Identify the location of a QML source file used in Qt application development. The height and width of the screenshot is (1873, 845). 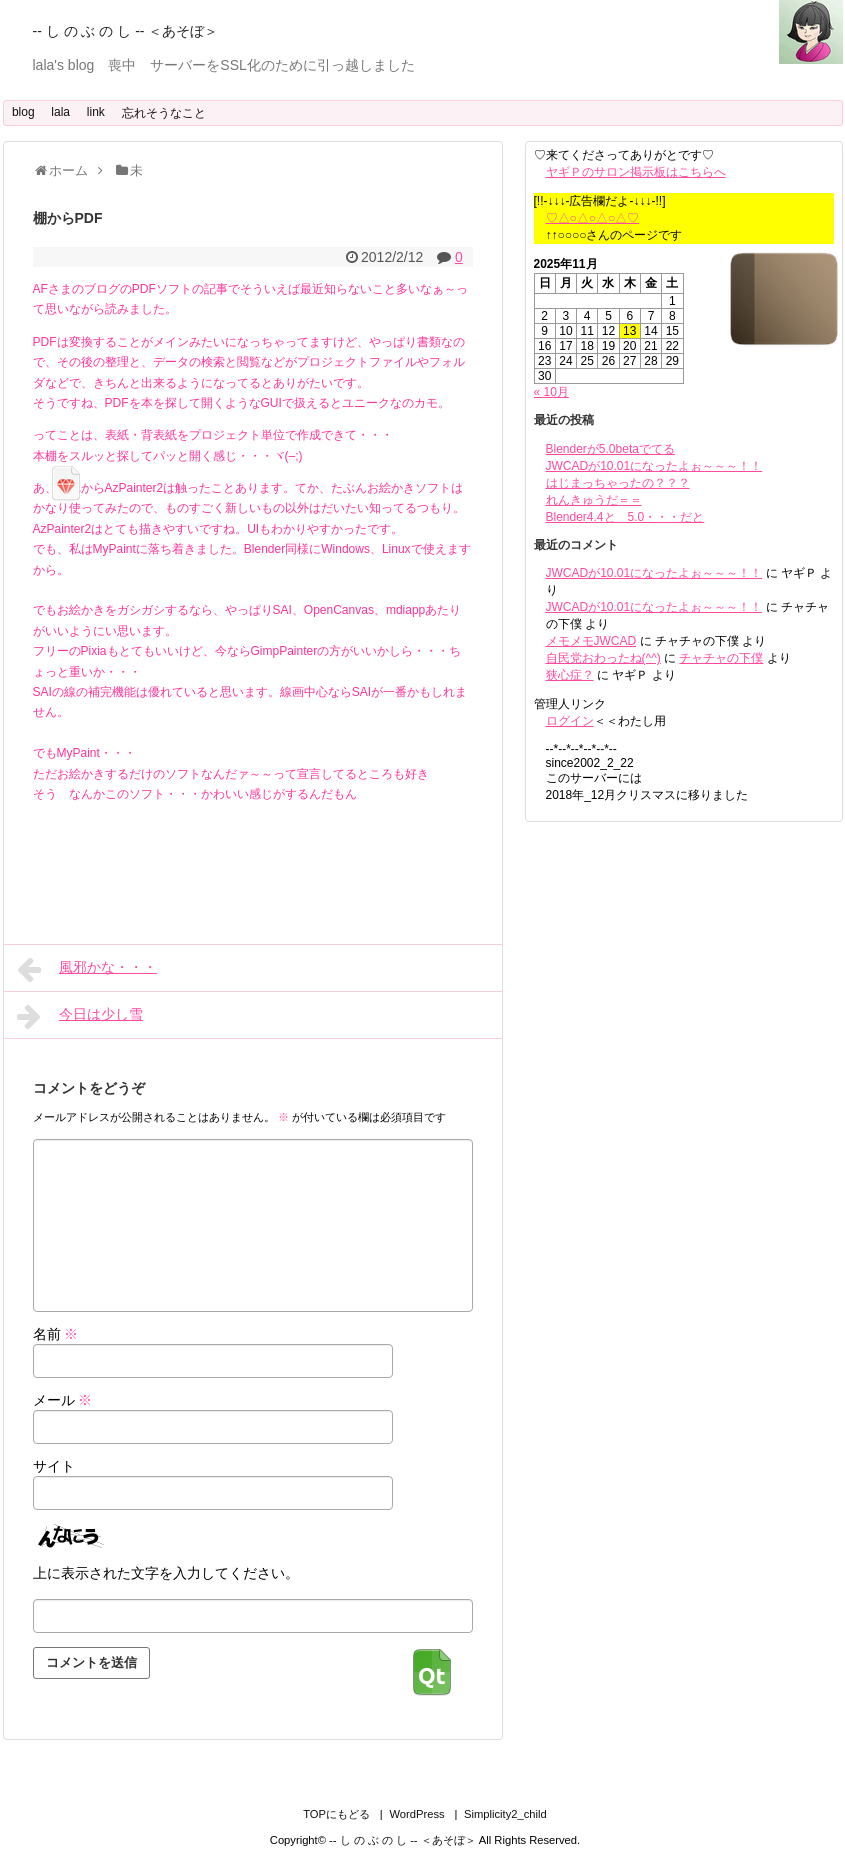
(432, 1672).